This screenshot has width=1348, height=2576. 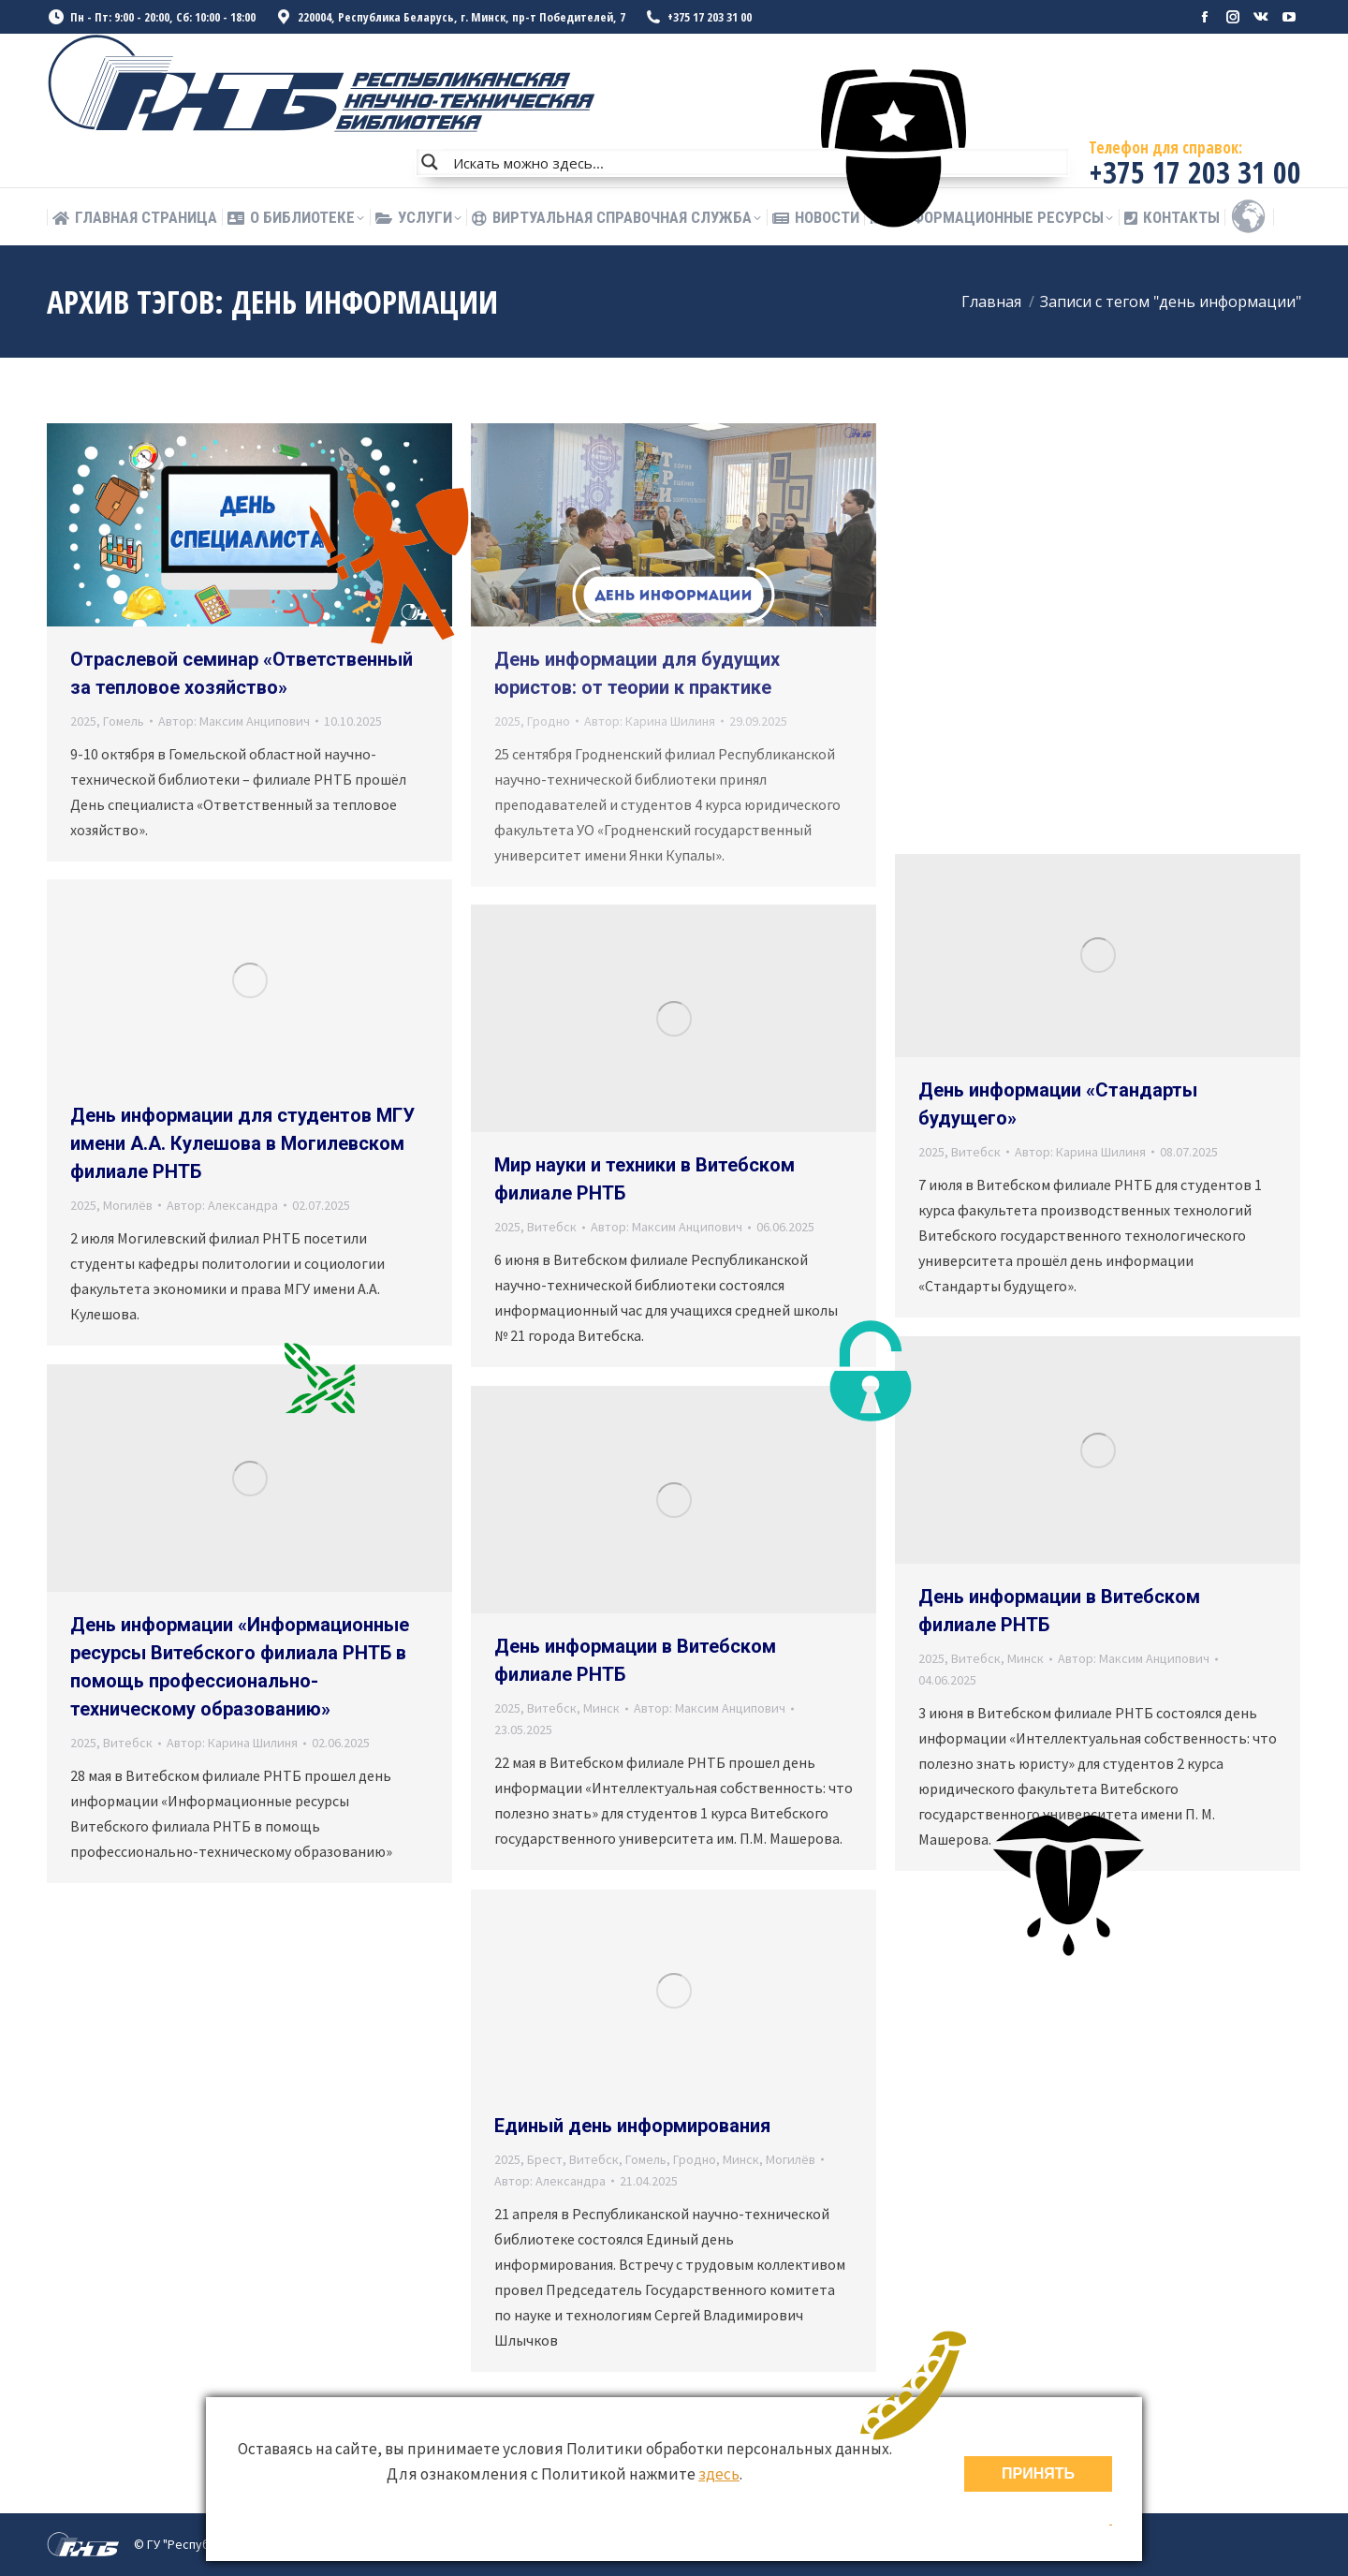 What do you see at coordinates (913, 2385) in the screenshot?
I see `select peas as an ingredient` at bounding box center [913, 2385].